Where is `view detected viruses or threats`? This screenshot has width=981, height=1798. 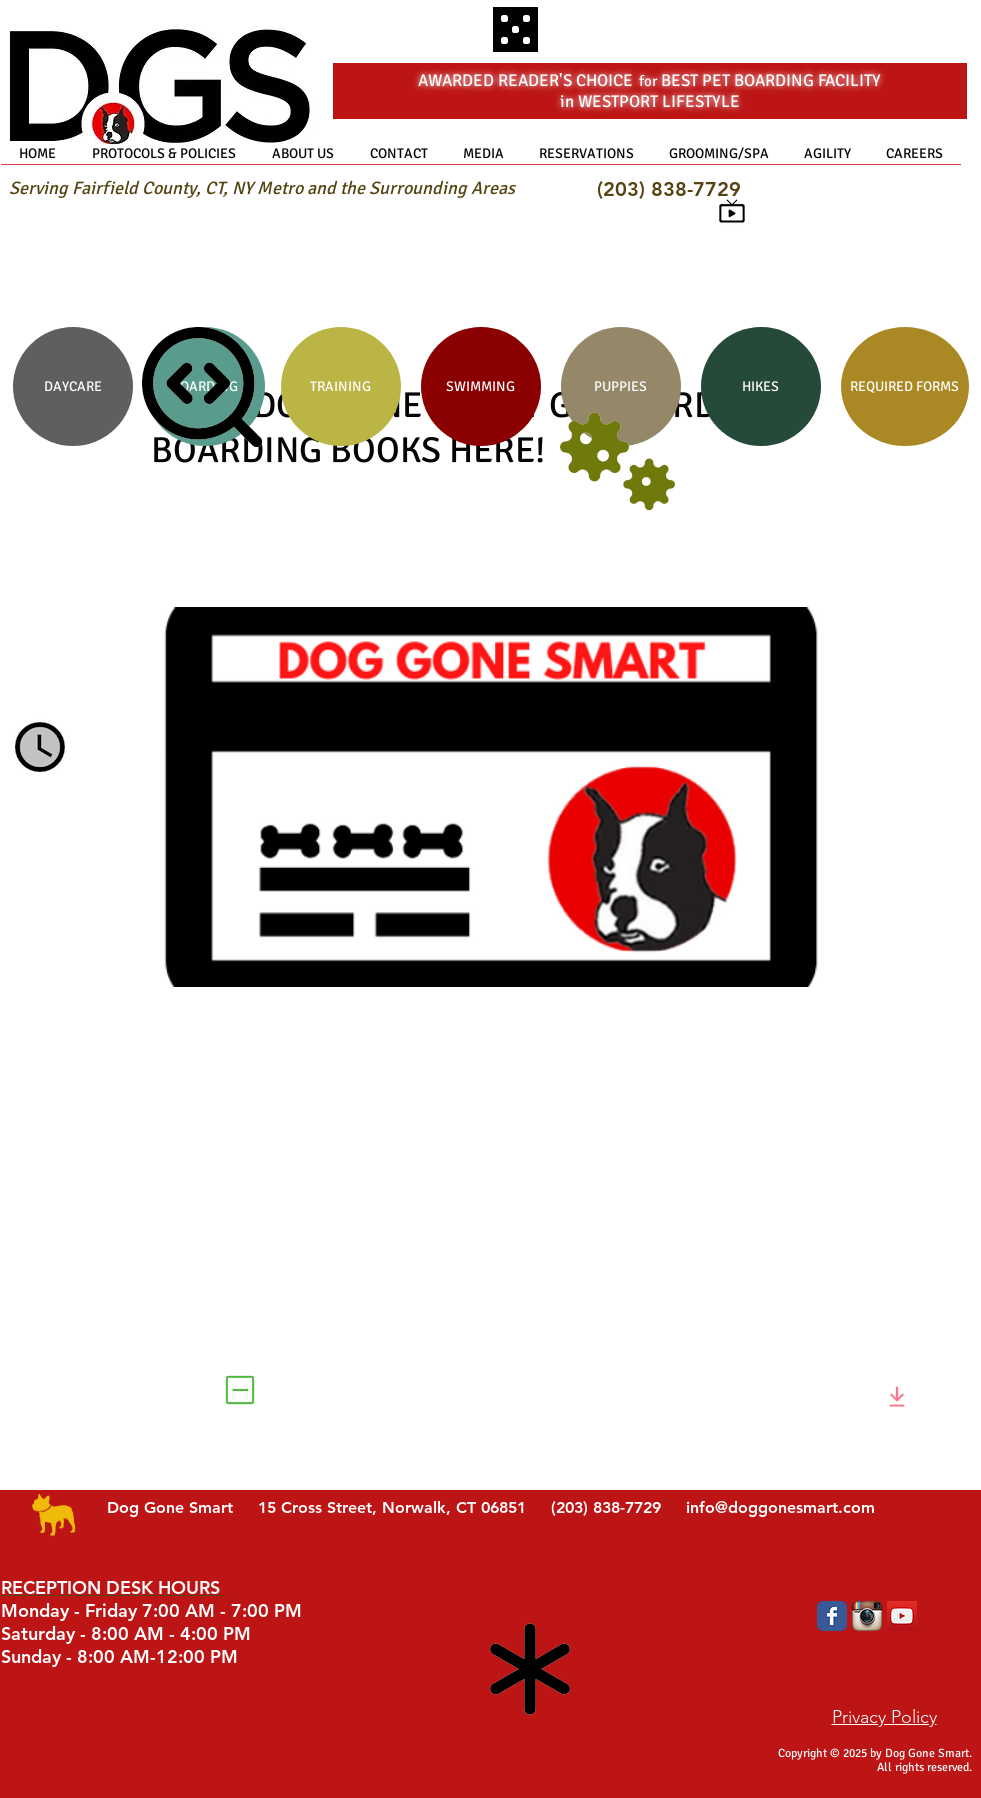 view detected viruses or threats is located at coordinates (617, 458).